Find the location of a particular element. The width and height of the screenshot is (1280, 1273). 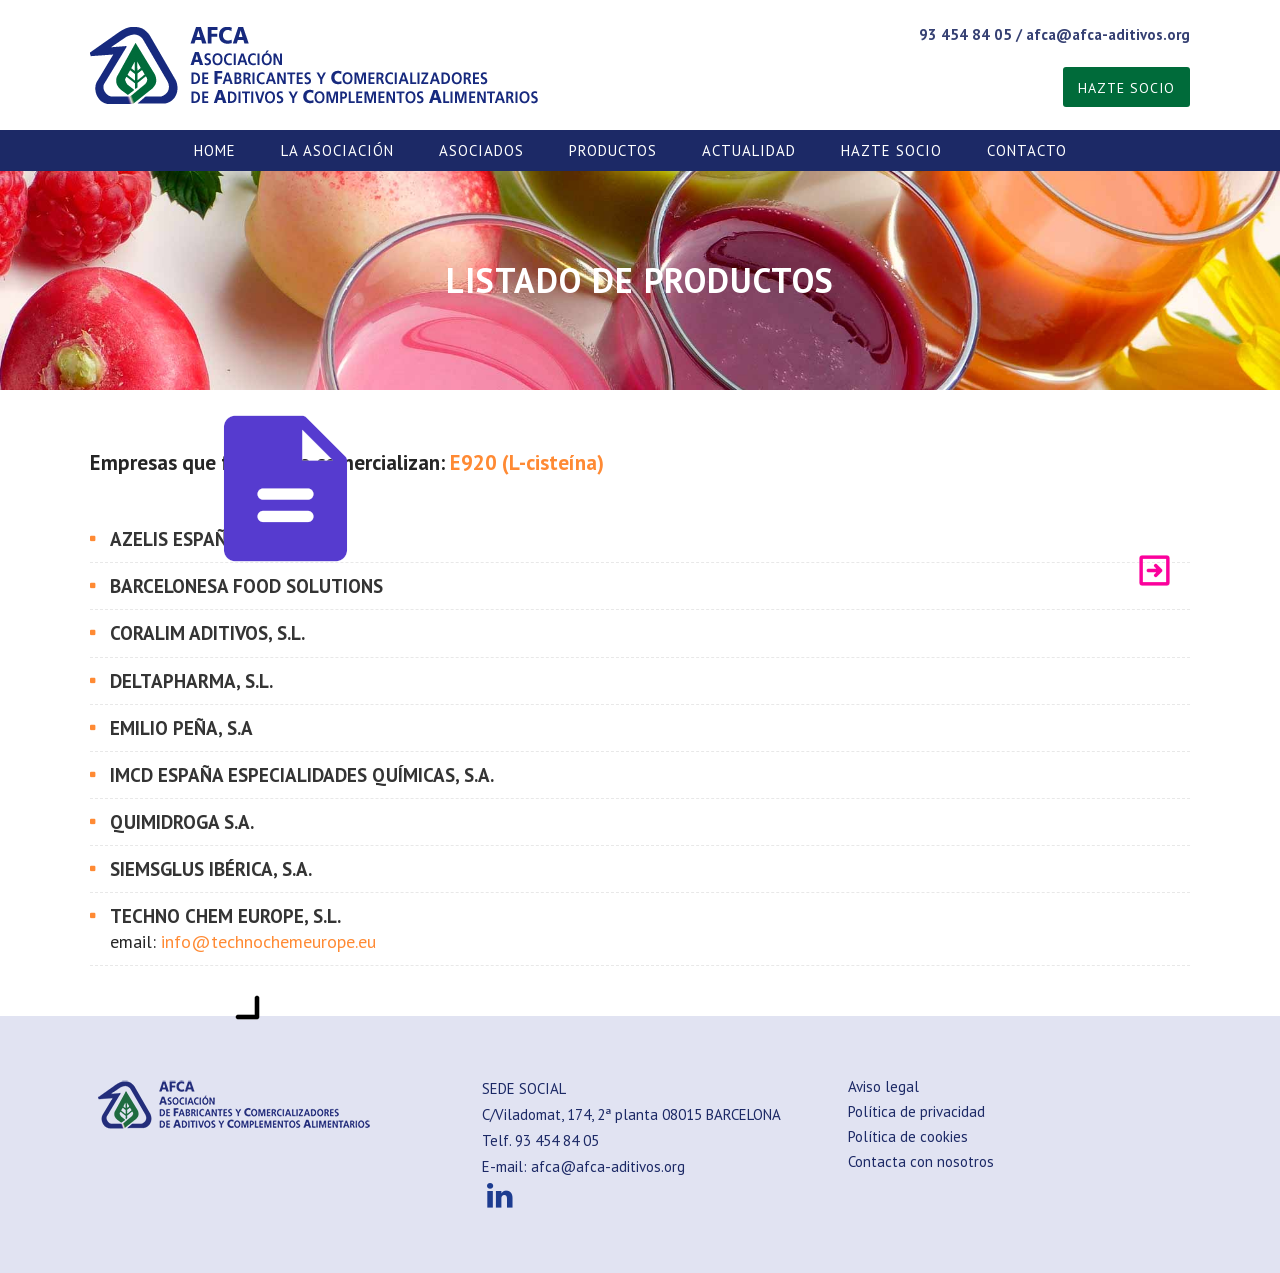

navigate to the bottom-right section is located at coordinates (247, 1007).